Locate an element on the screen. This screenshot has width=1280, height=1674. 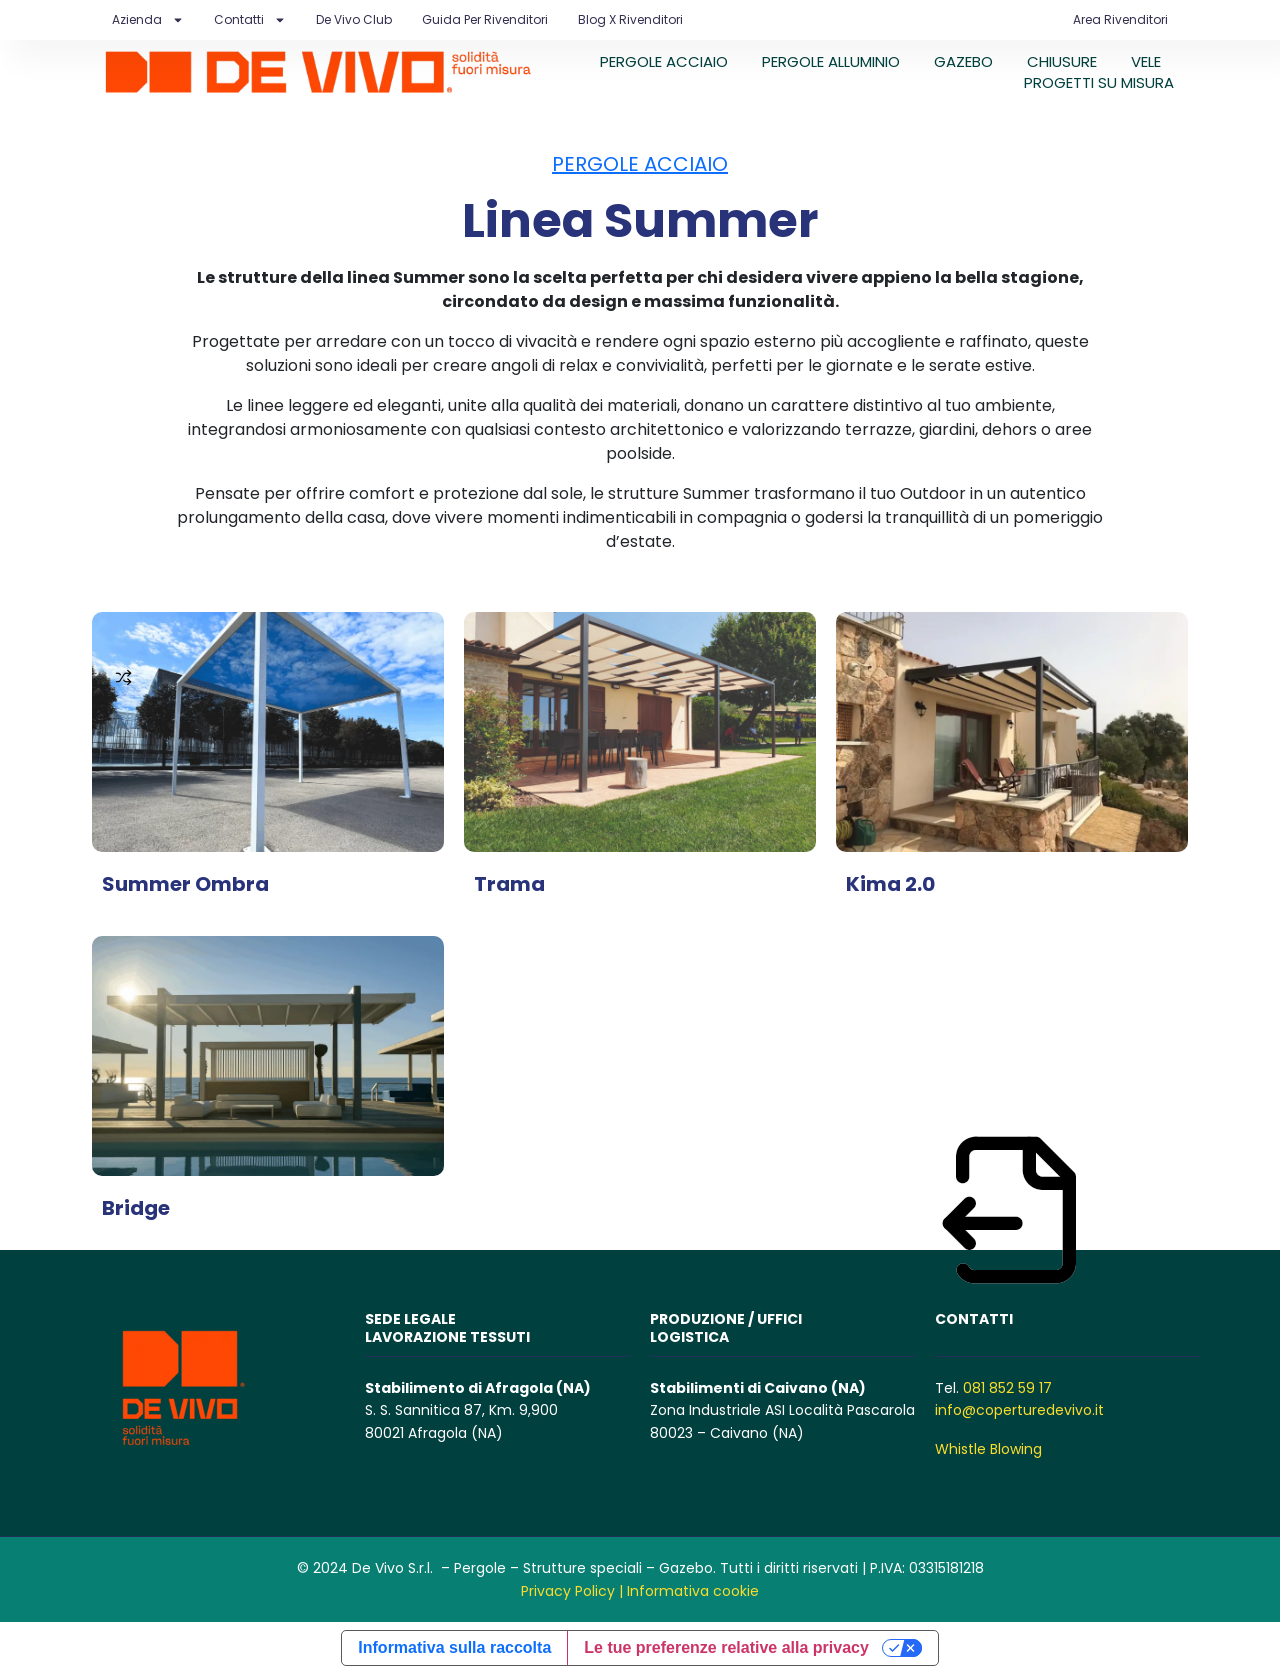
export file to another location is located at coordinates (1016, 1210).